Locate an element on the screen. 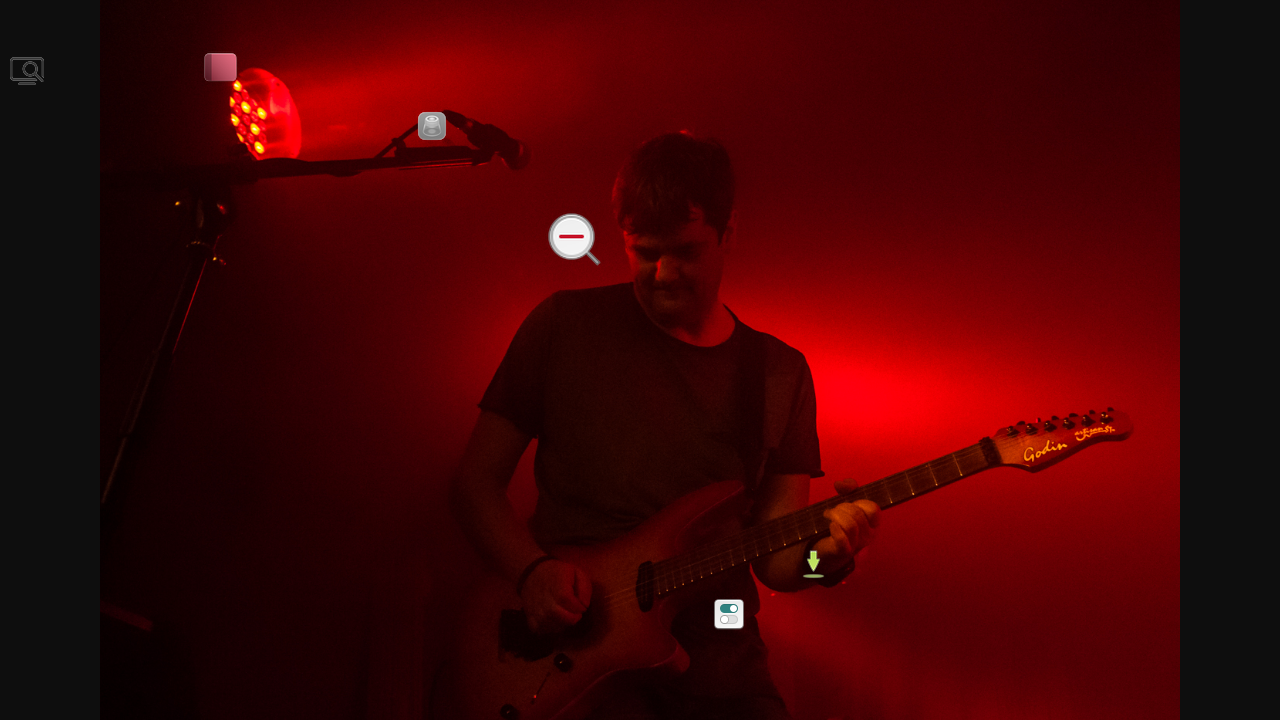 This screenshot has width=1280, height=720. access your desktop folder is located at coordinates (220, 66).